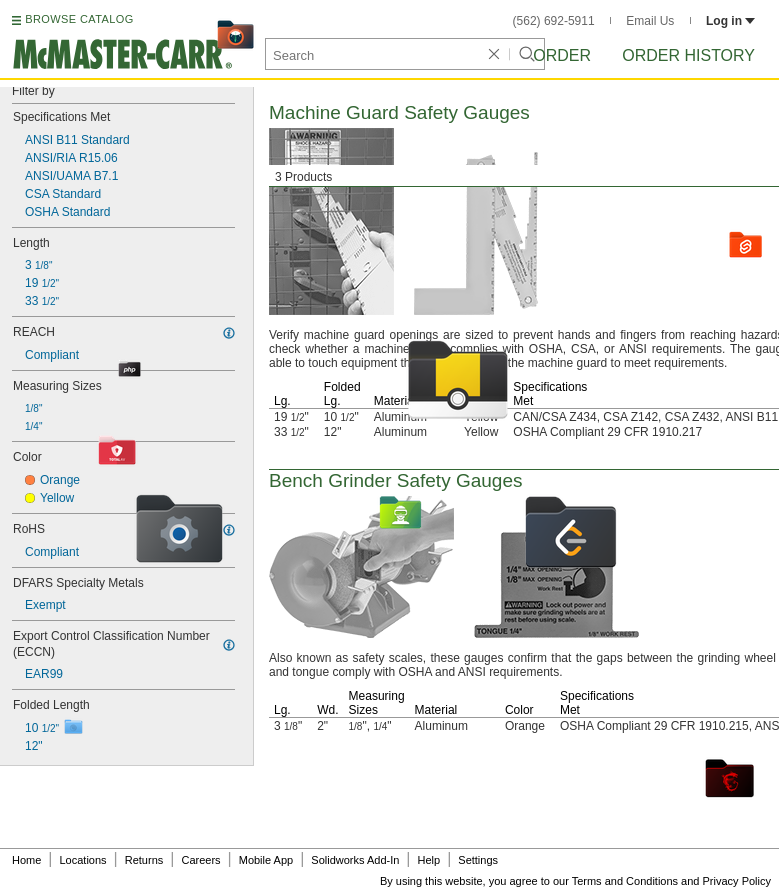 Image resolution: width=779 pixels, height=890 pixels. What do you see at coordinates (729, 779) in the screenshot?
I see `open msi-branded files folder` at bounding box center [729, 779].